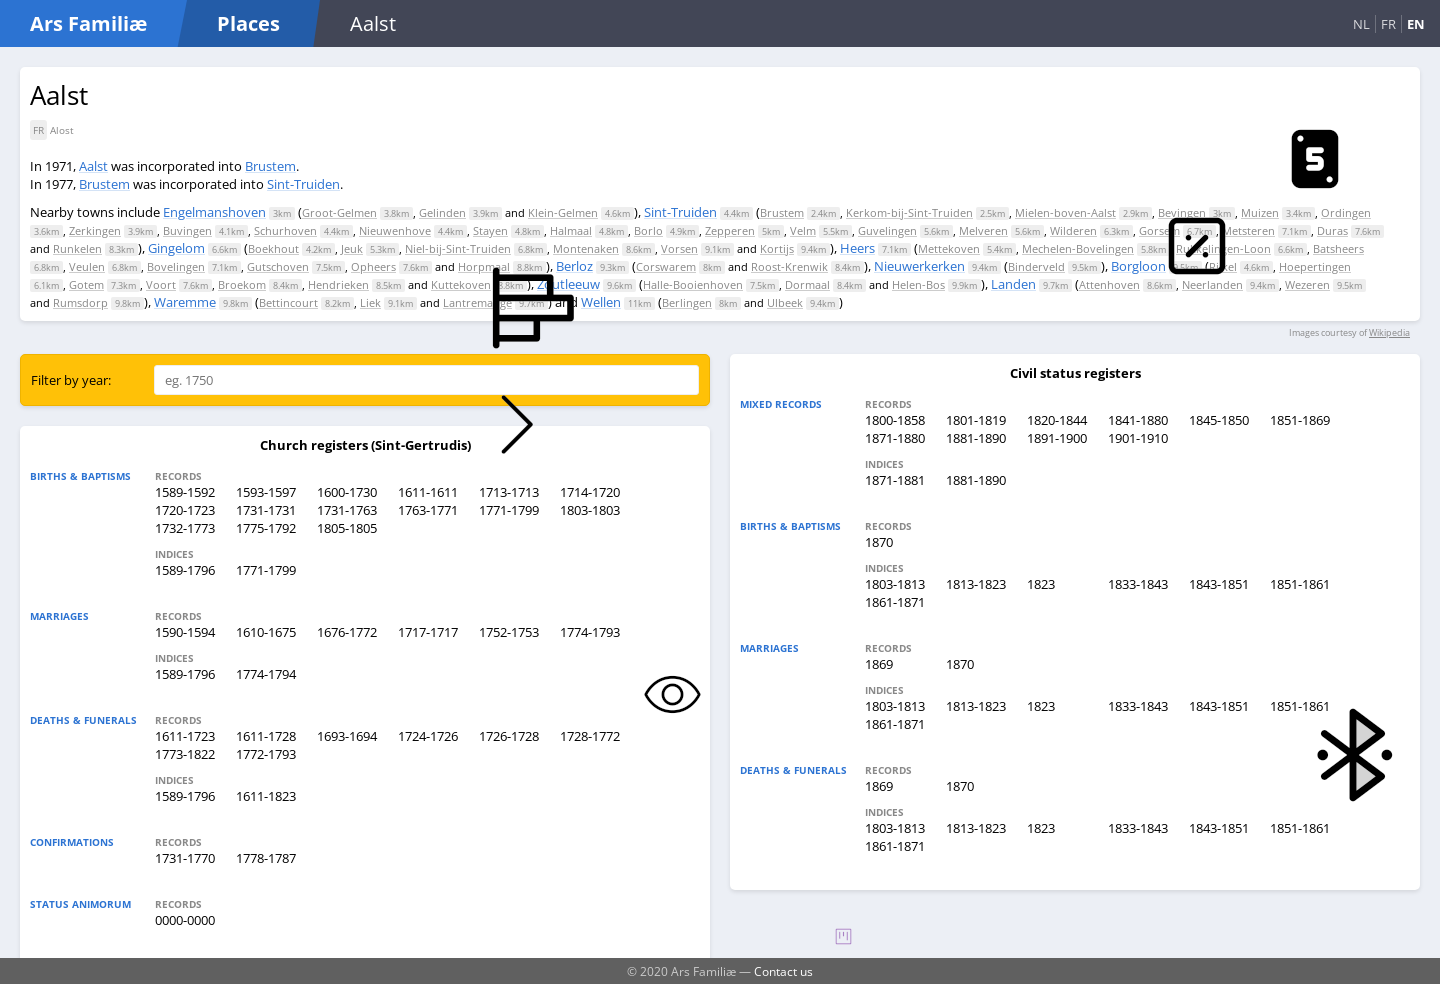 This screenshot has width=1440, height=984. What do you see at coordinates (514, 424) in the screenshot?
I see `navigate to the next item or page` at bounding box center [514, 424].